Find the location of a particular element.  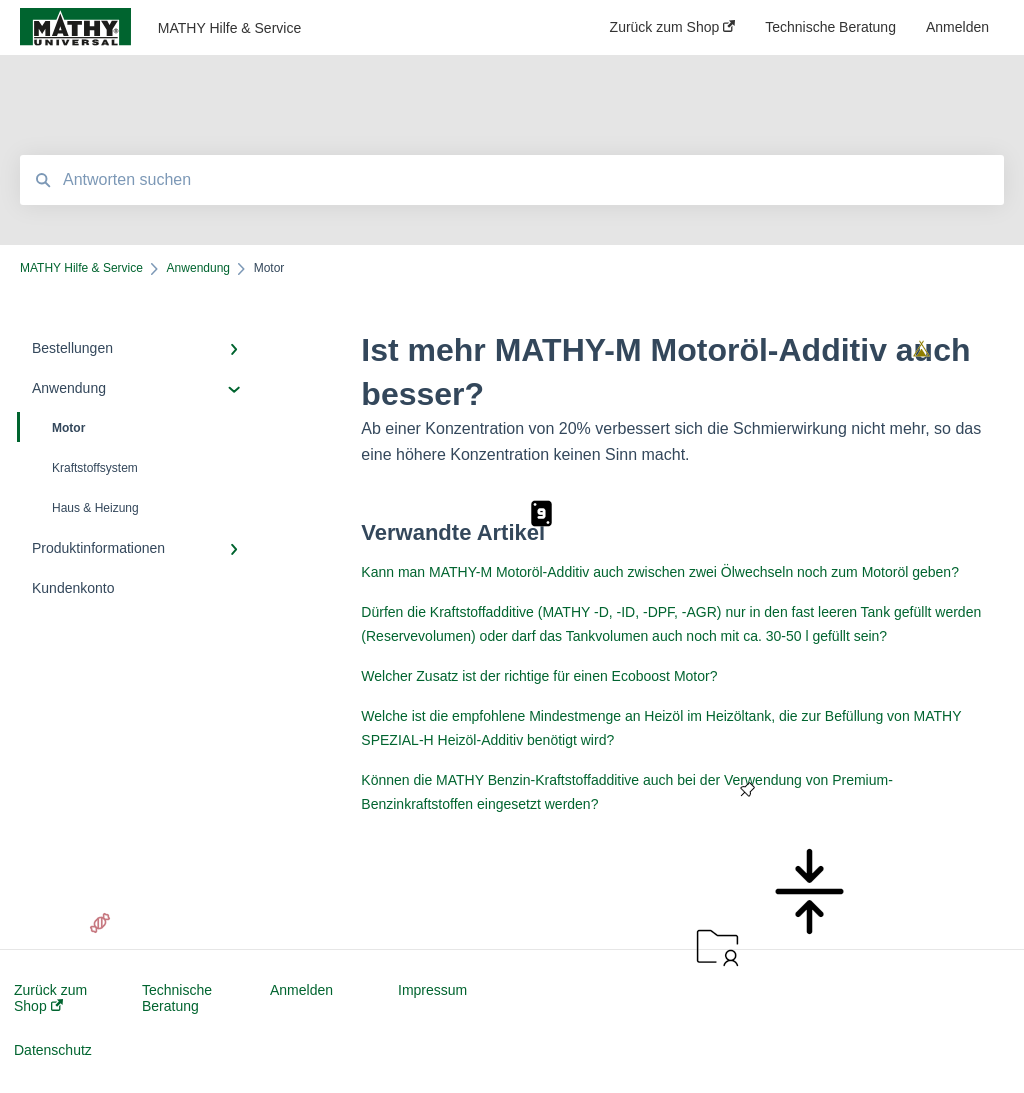

pin an item to keep it visible is located at coordinates (747, 790).